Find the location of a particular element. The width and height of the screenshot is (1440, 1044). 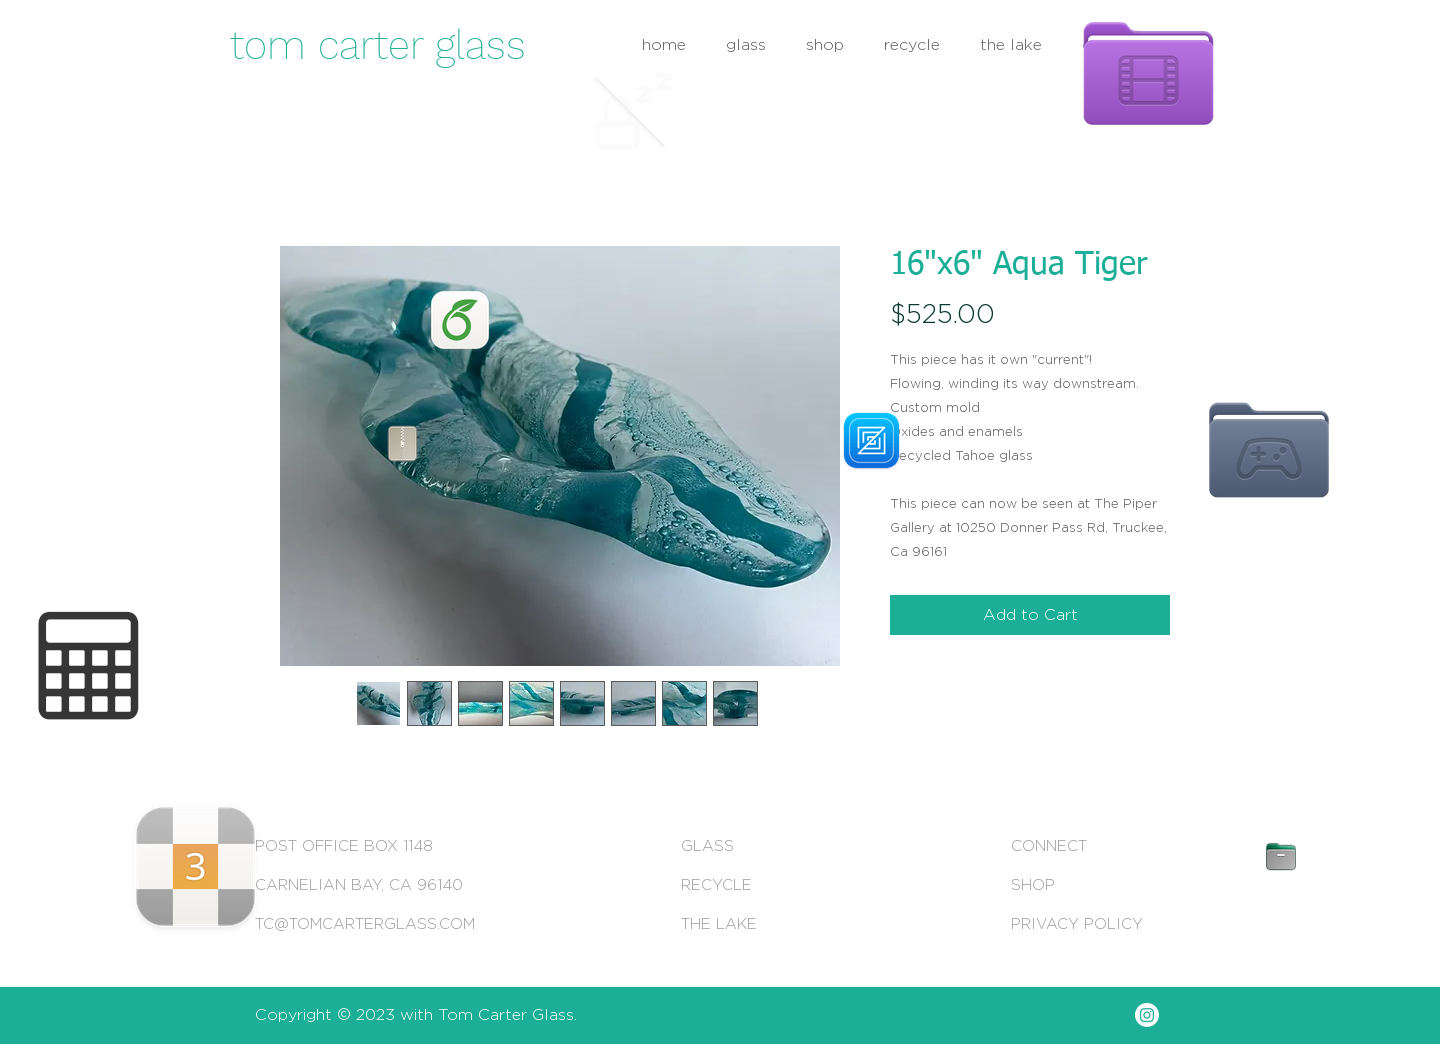

open ksudoku puzzle game is located at coordinates (195, 866).